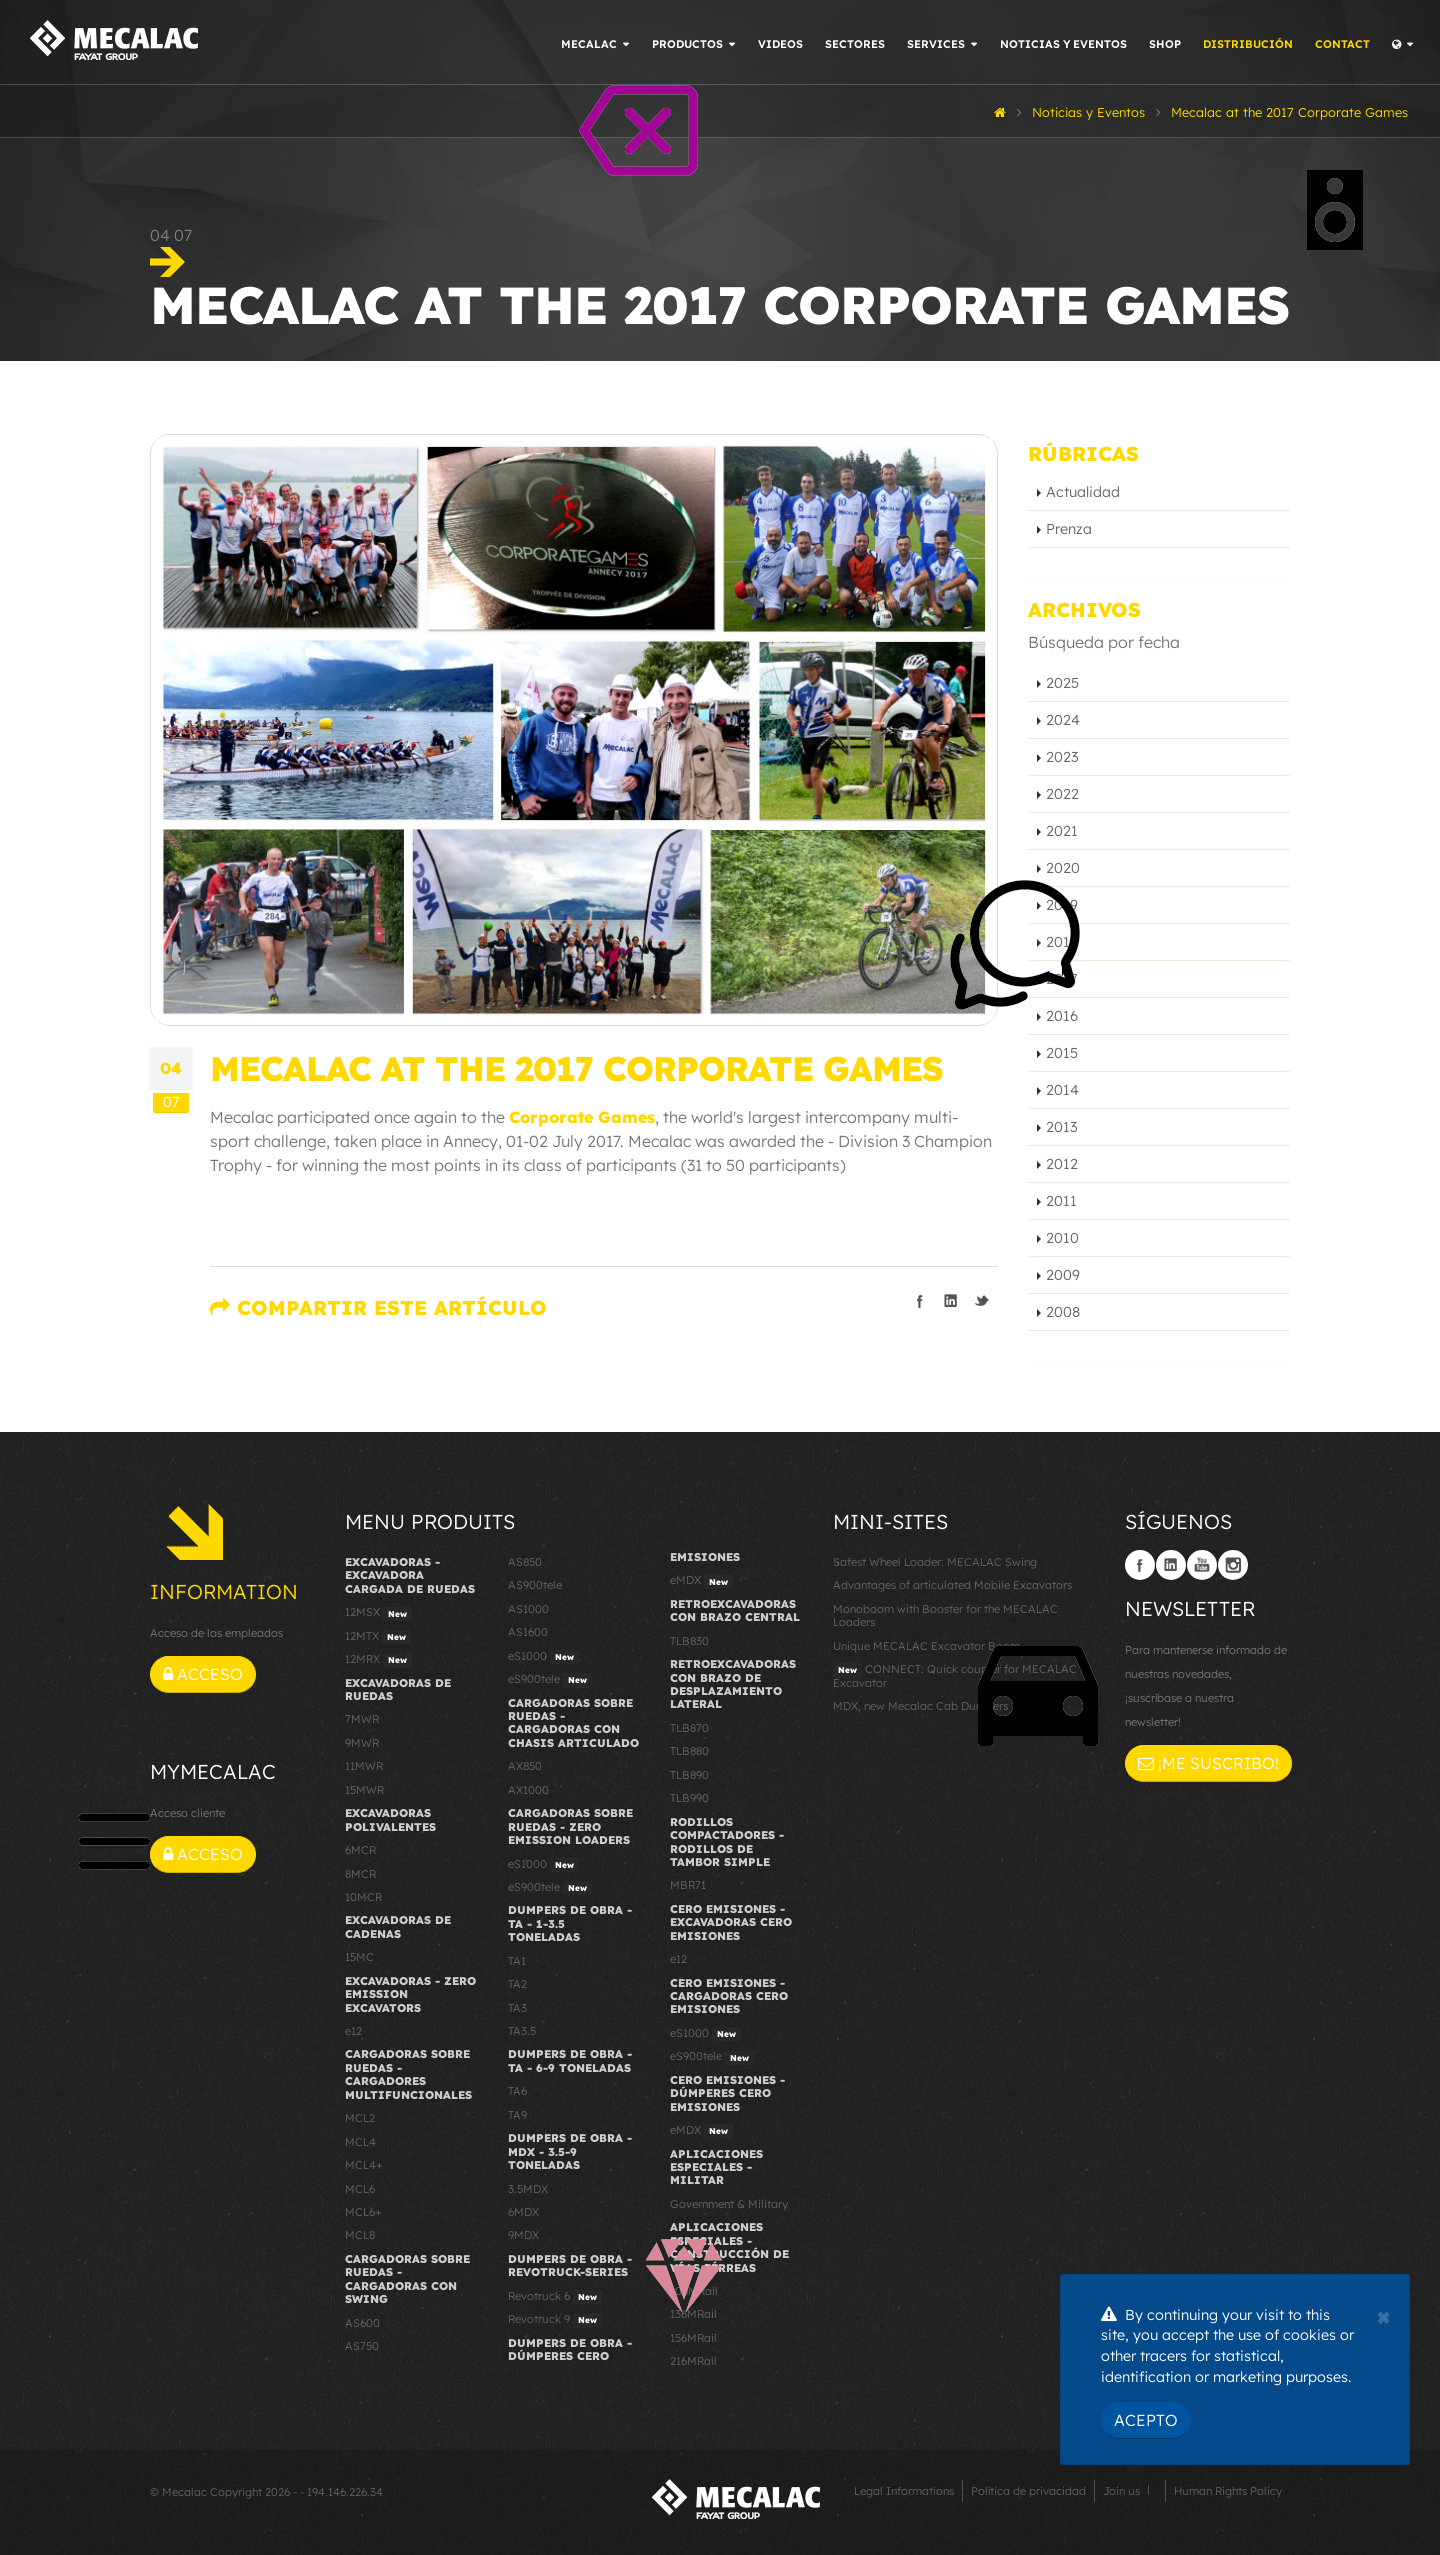 This screenshot has height=2555, width=1440. Describe the element at coordinates (643, 130) in the screenshot. I see `delete the last character entered` at that location.